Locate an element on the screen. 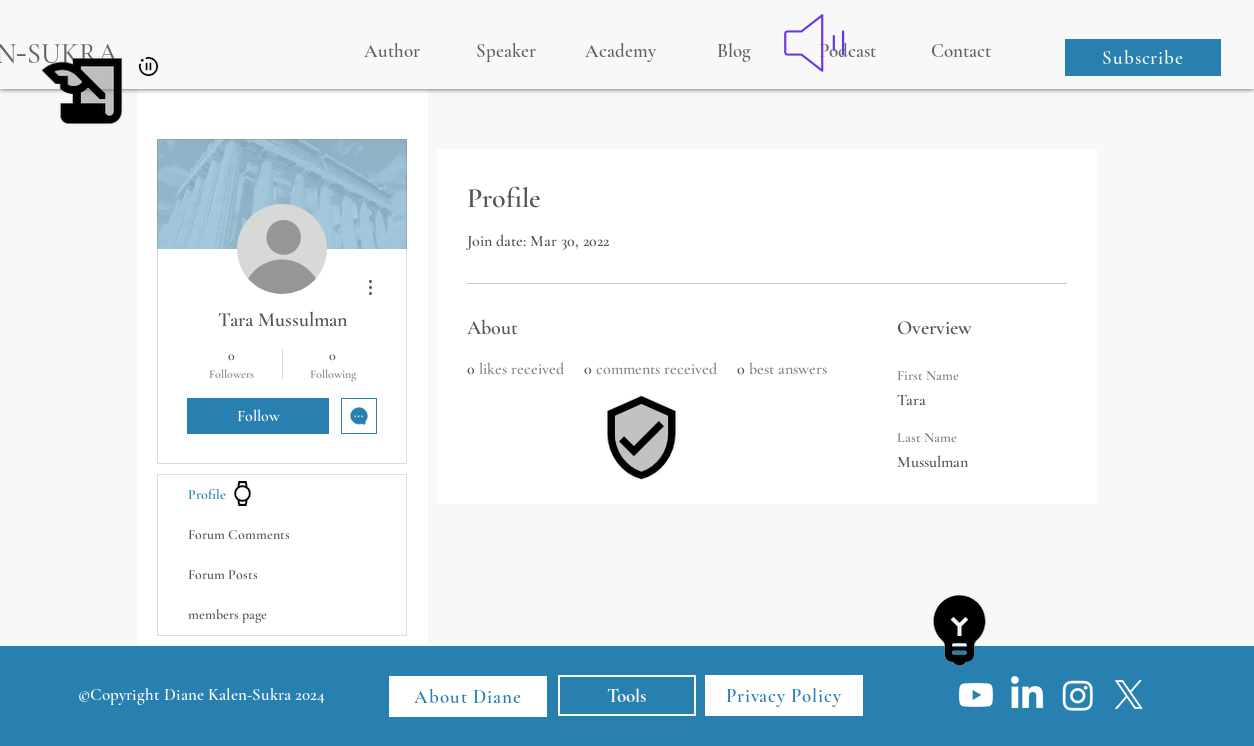 The width and height of the screenshot is (1254, 746). access tips or ideas is located at coordinates (959, 628).